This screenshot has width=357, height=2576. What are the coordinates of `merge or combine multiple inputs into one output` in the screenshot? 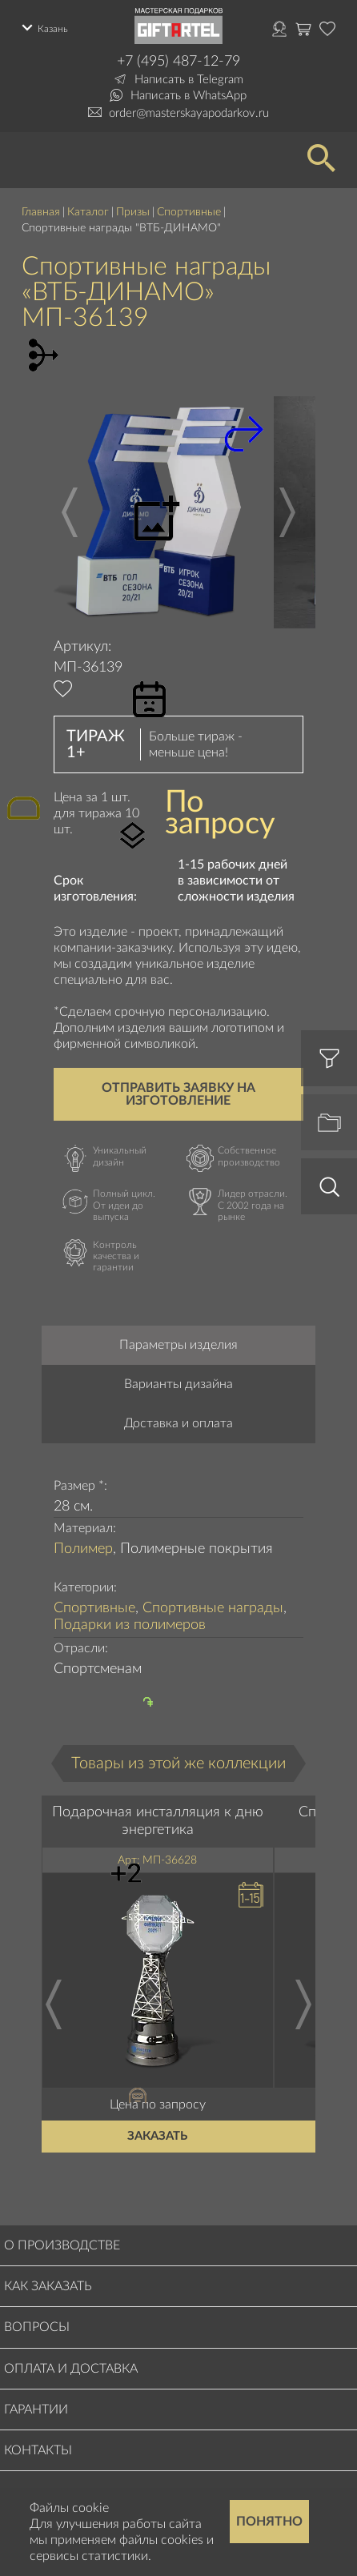 It's located at (43, 355).